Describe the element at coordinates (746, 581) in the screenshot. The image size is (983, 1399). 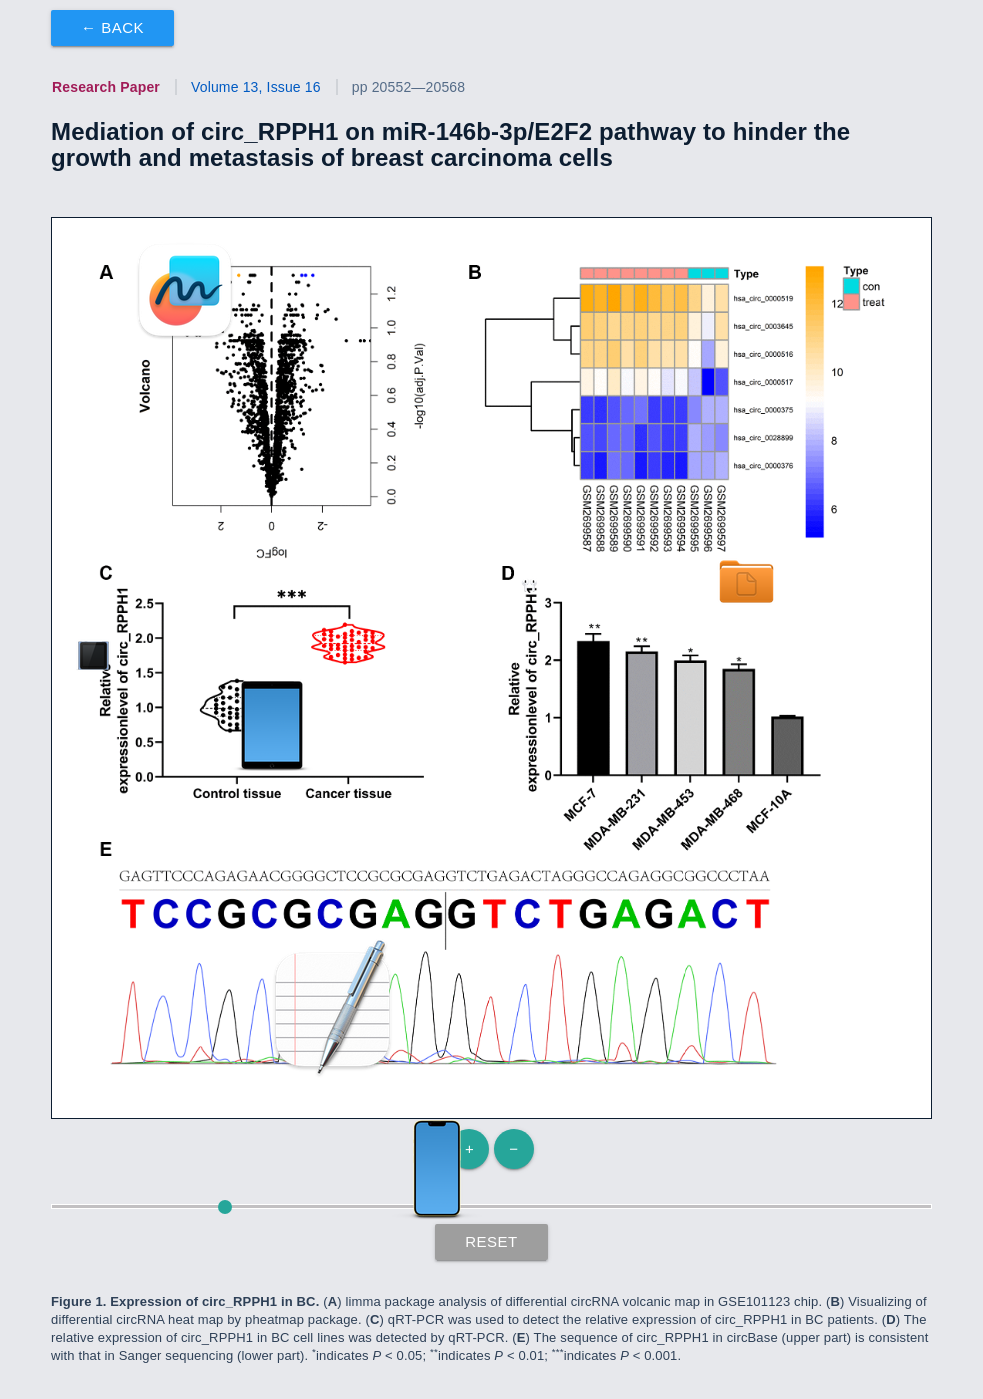
I see `open your documents folder` at that location.